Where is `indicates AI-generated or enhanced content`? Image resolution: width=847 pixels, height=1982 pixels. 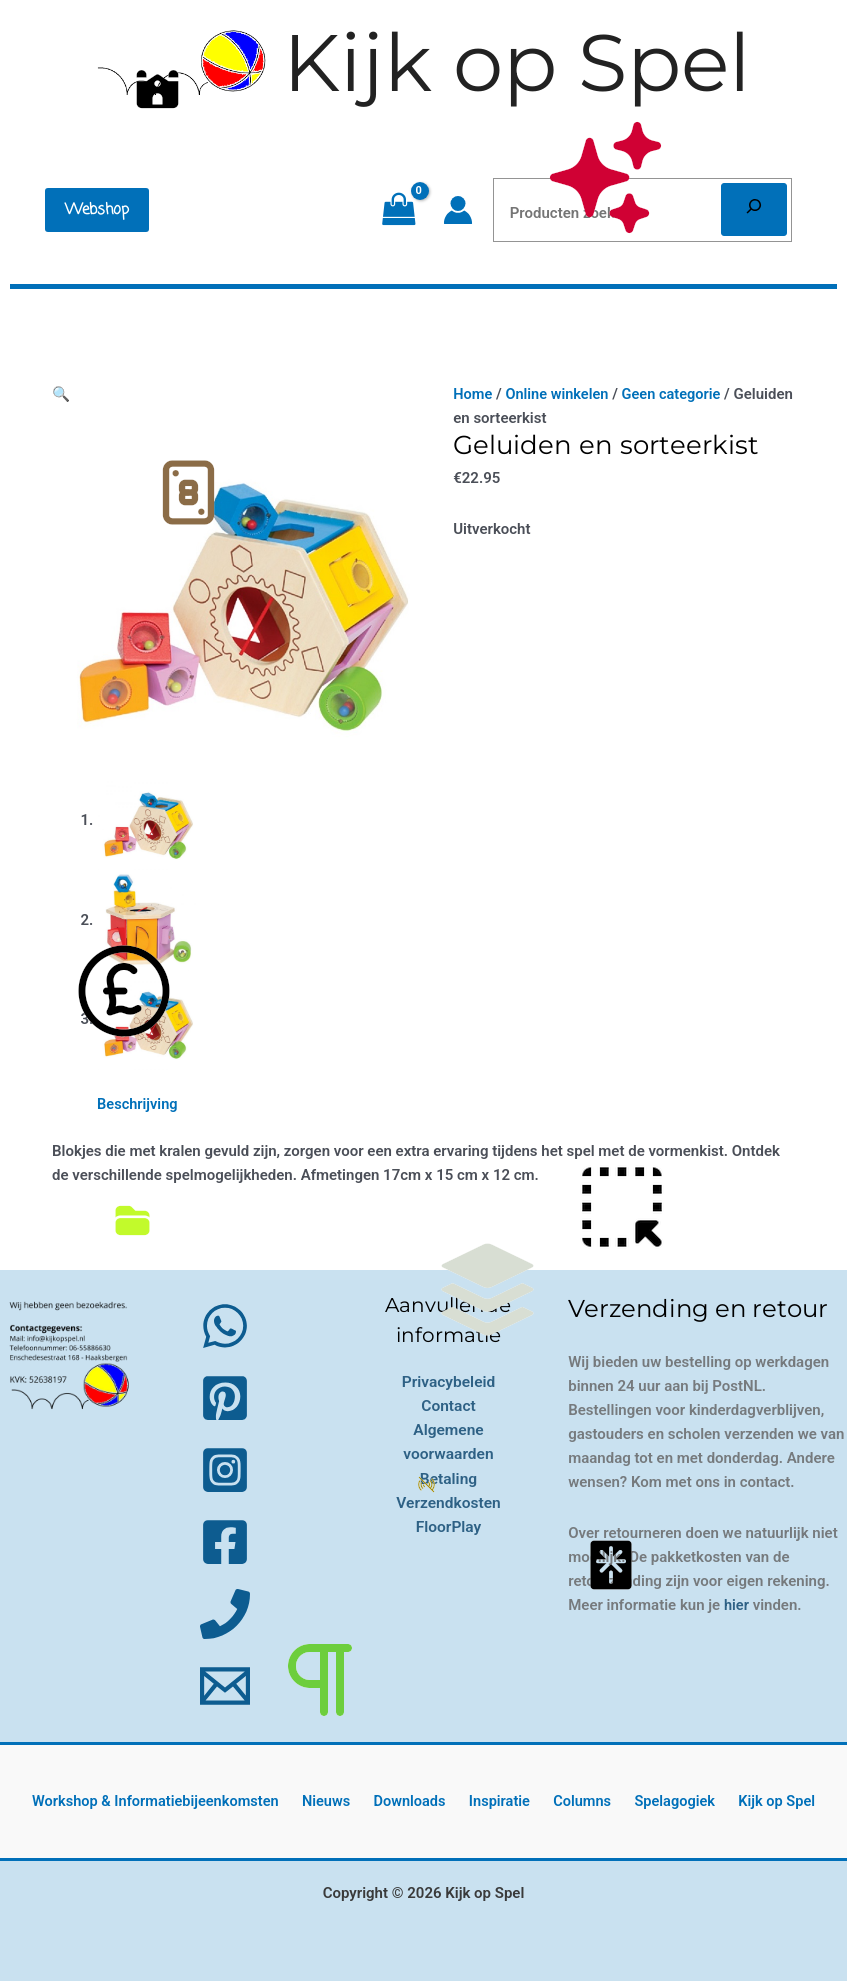
indicates AI-generated or enhanced content is located at coordinates (605, 177).